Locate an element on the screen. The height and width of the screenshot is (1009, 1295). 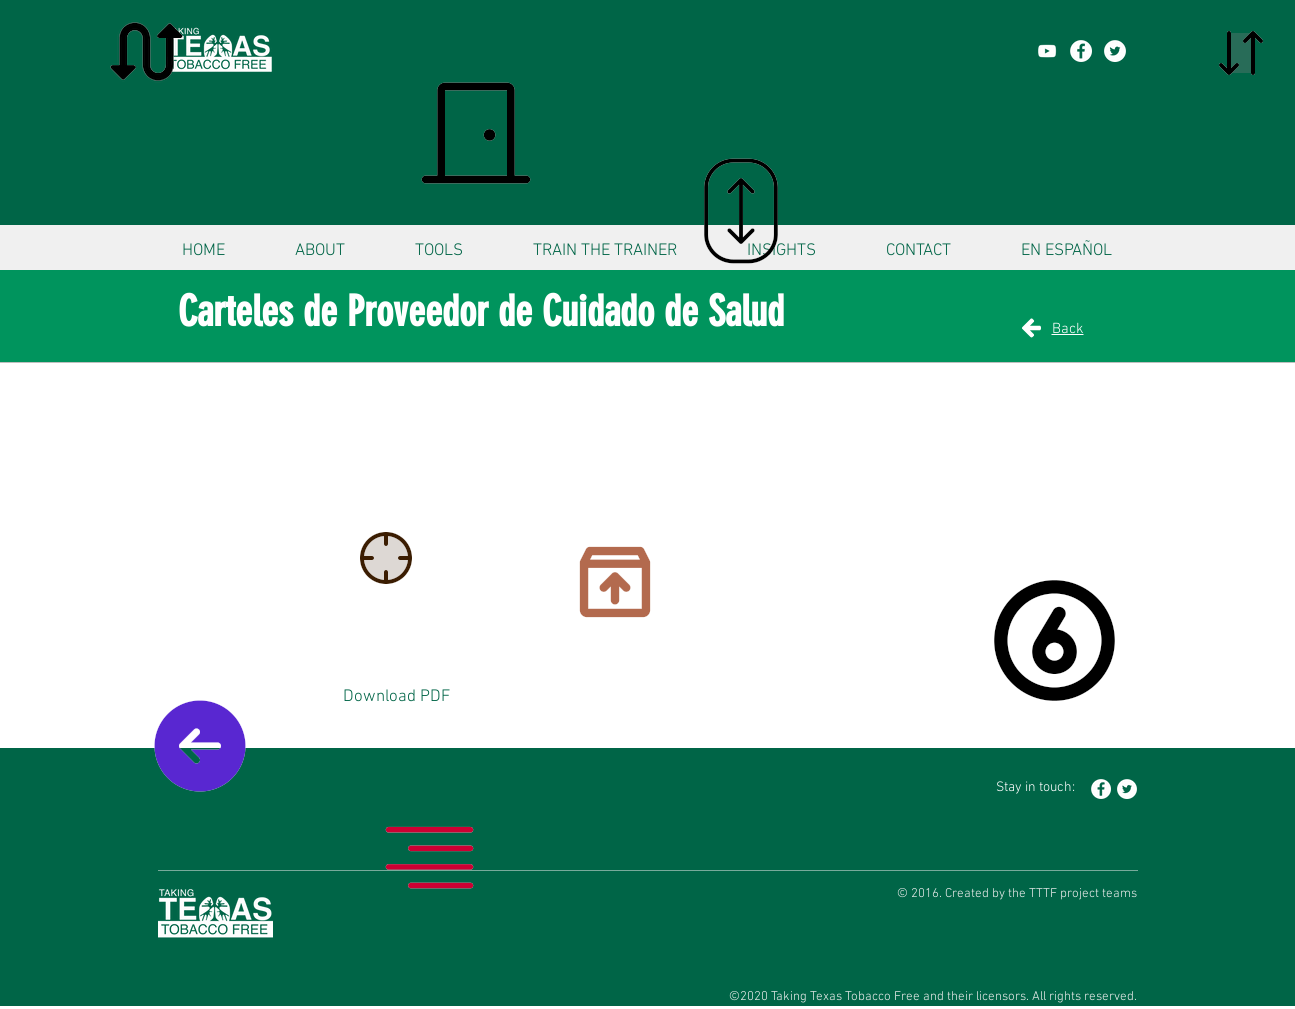
sort items in ascending or descending order is located at coordinates (1241, 53).